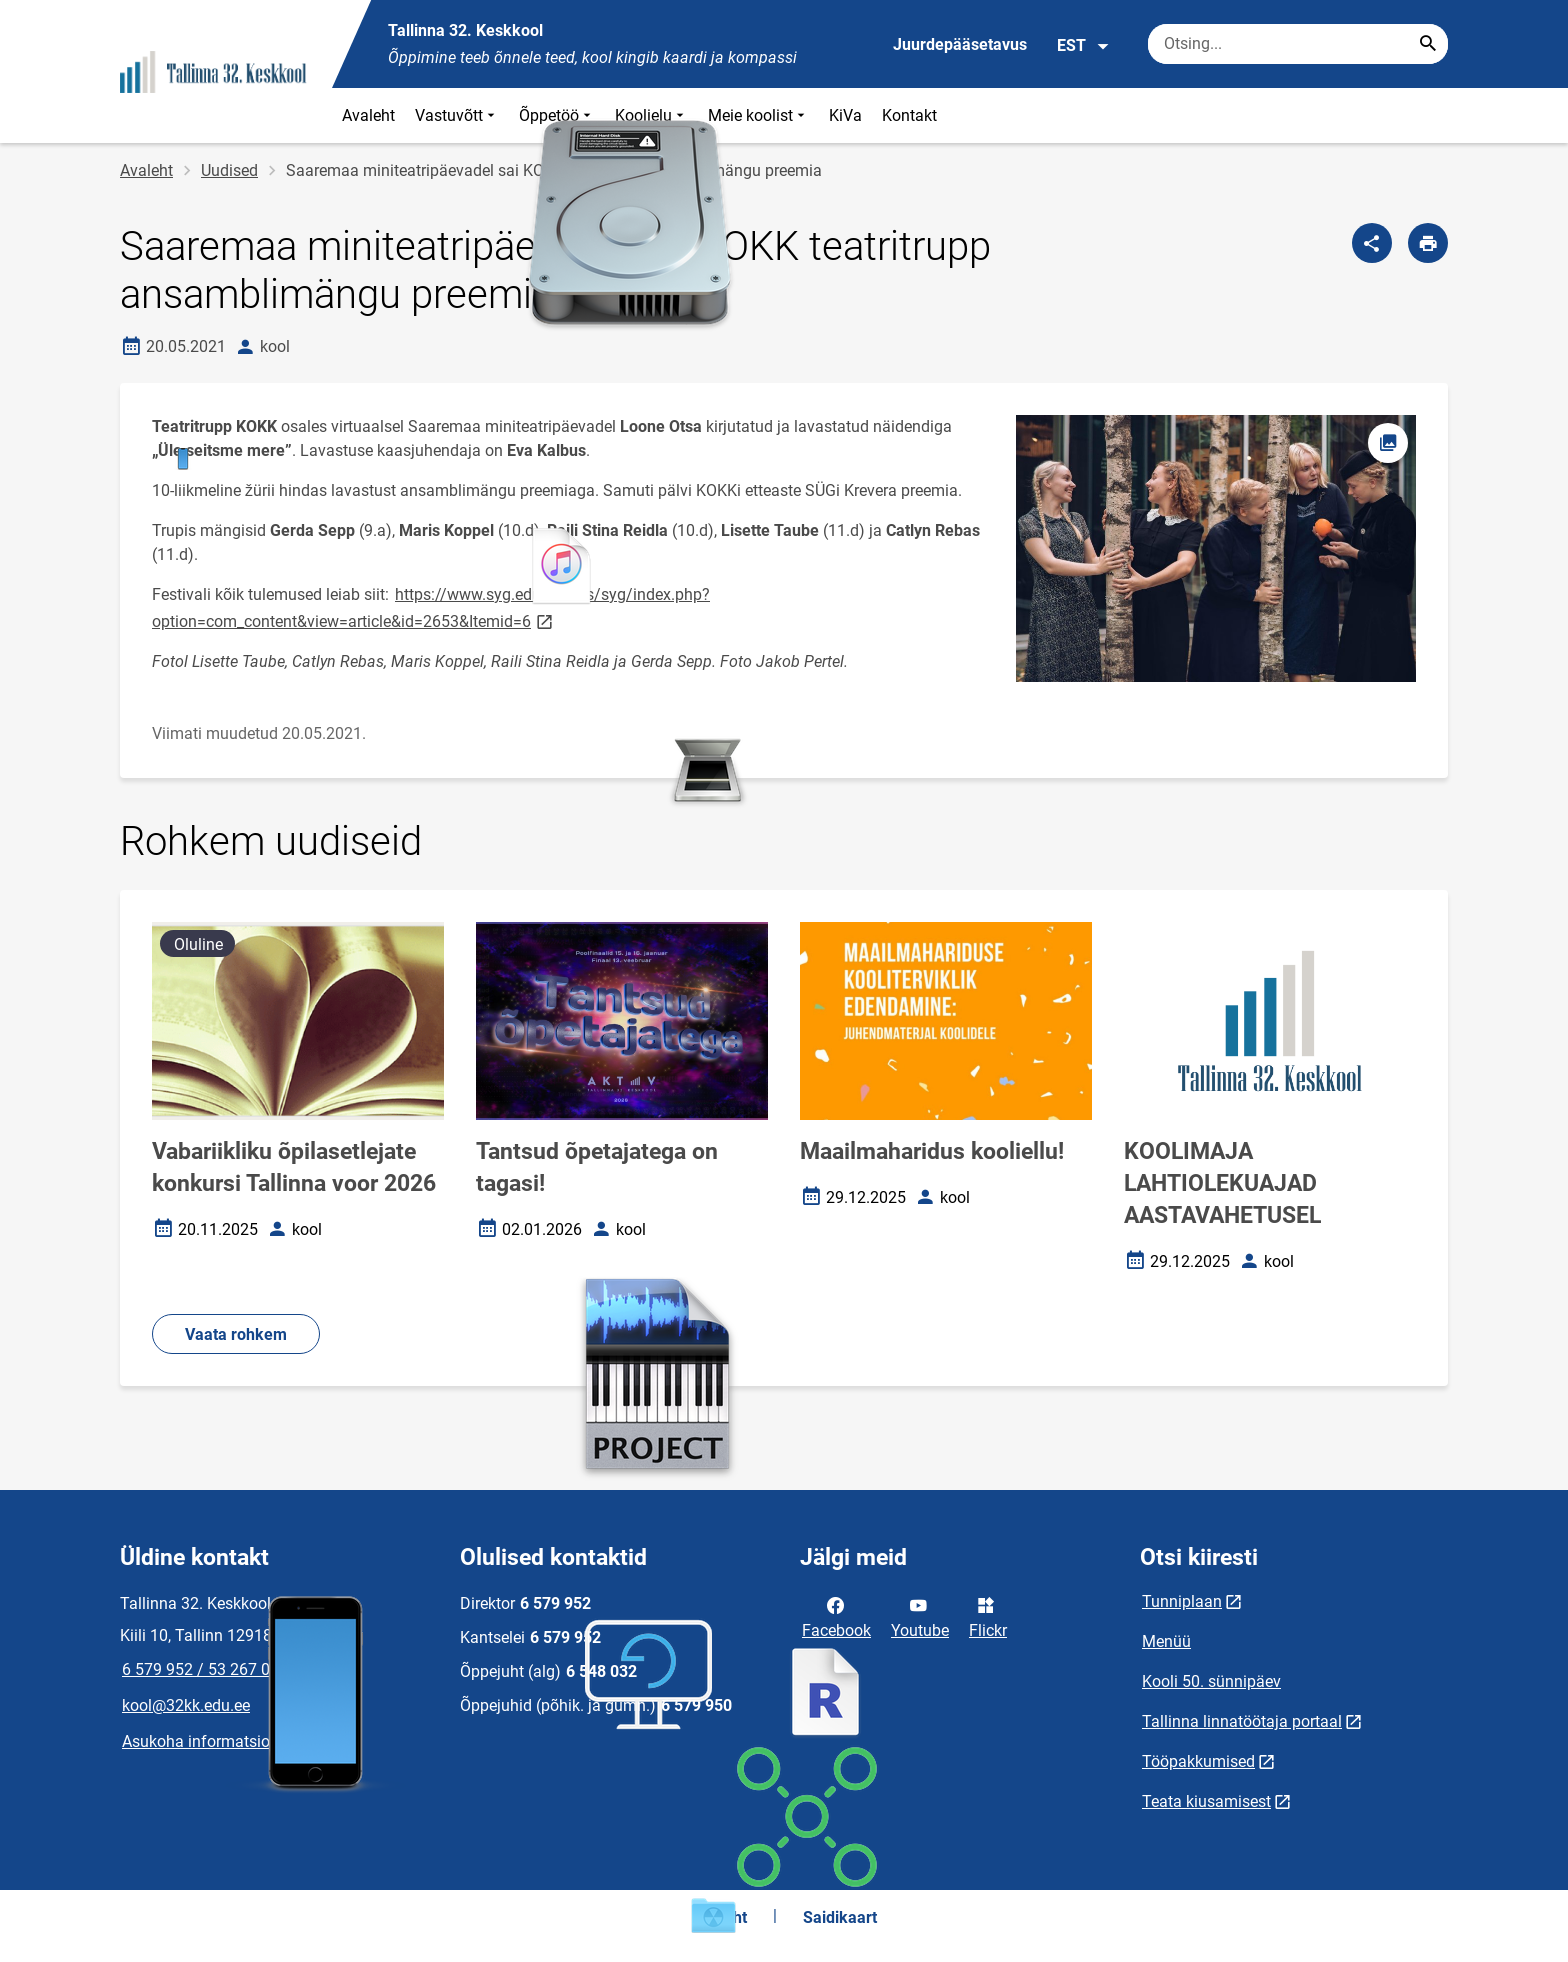  What do you see at coordinates (807, 1817) in the screenshot?
I see `access media library replication tools` at bounding box center [807, 1817].